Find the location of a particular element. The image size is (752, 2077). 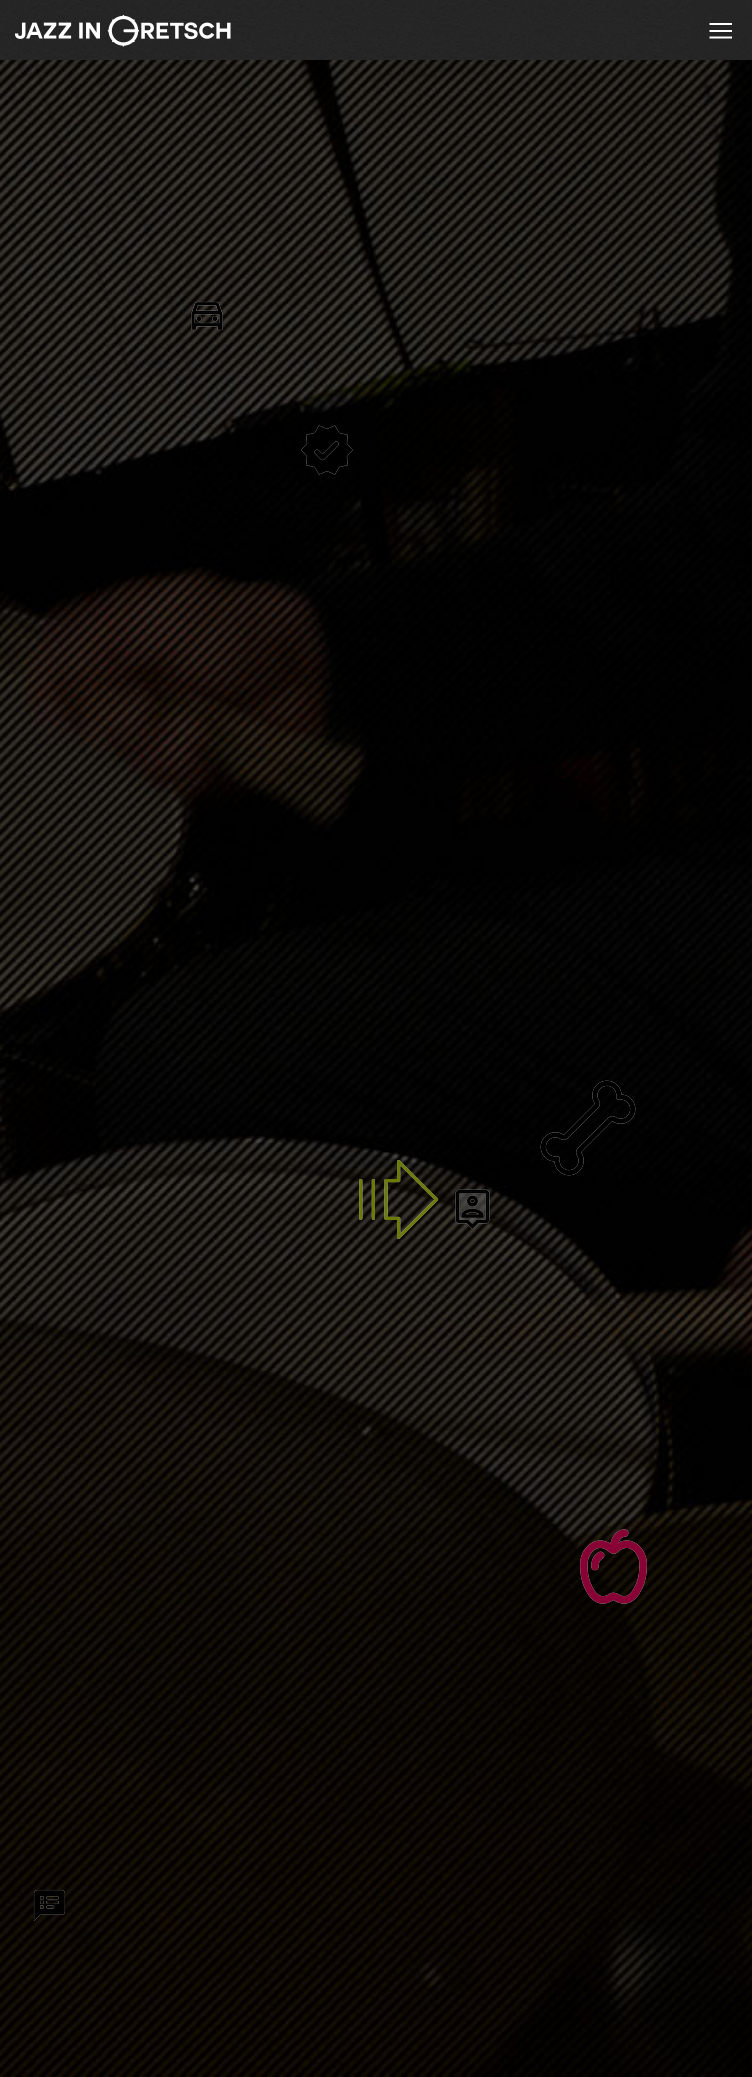

access pet-related features or settings is located at coordinates (588, 1128).